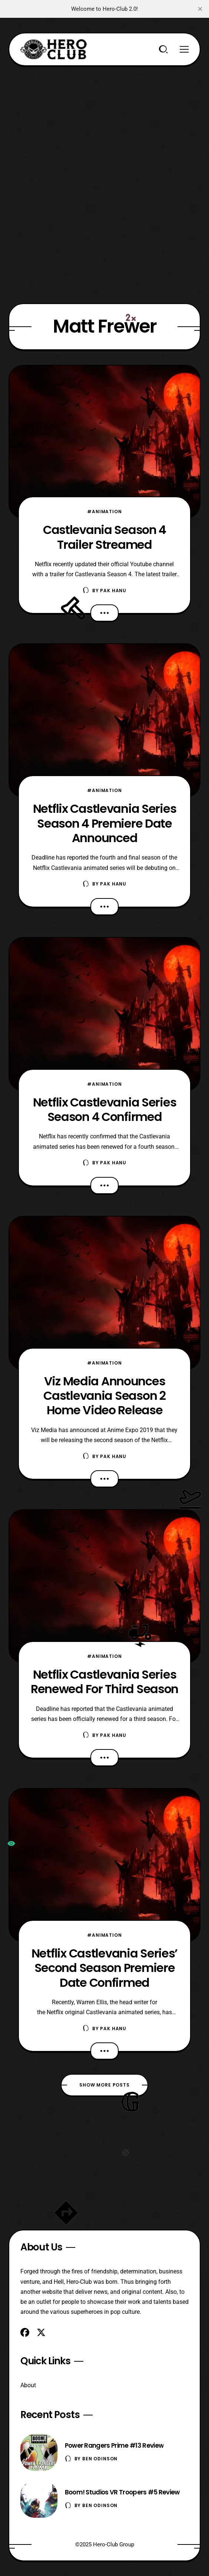  What do you see at coordinates (66, 2213) in the screenshot?
I see `get directions to a destination` at bounding box center [66, 2213].